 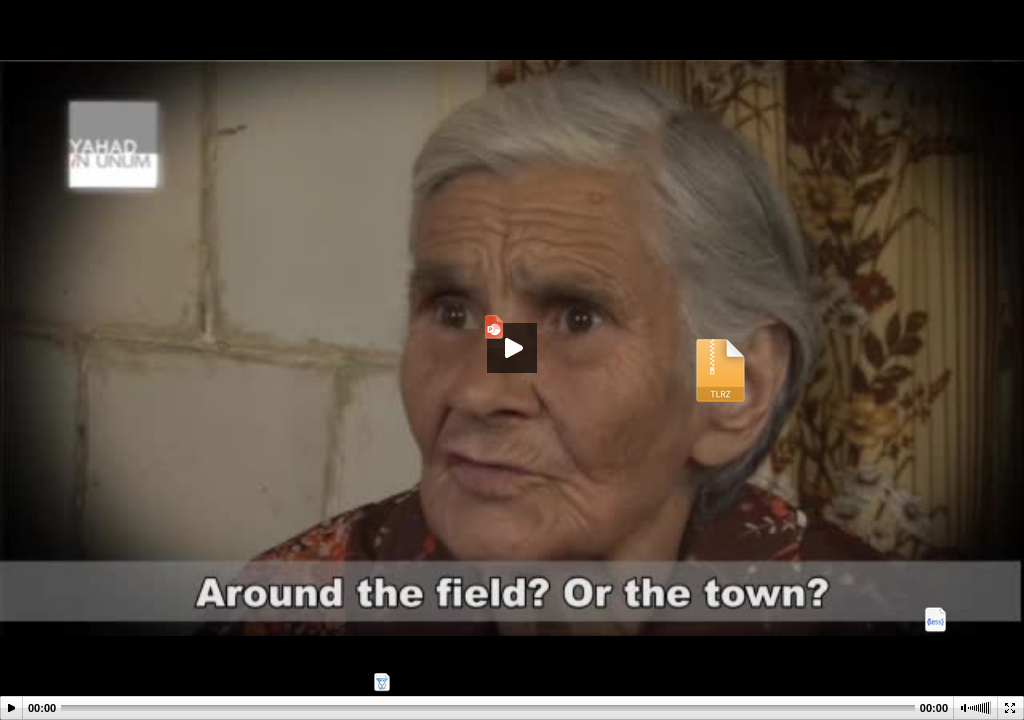 What do you see at coordinates (935, 619) in the screenshot?
I see `a LESS stylesheet file` at bounding box center [935, 619].